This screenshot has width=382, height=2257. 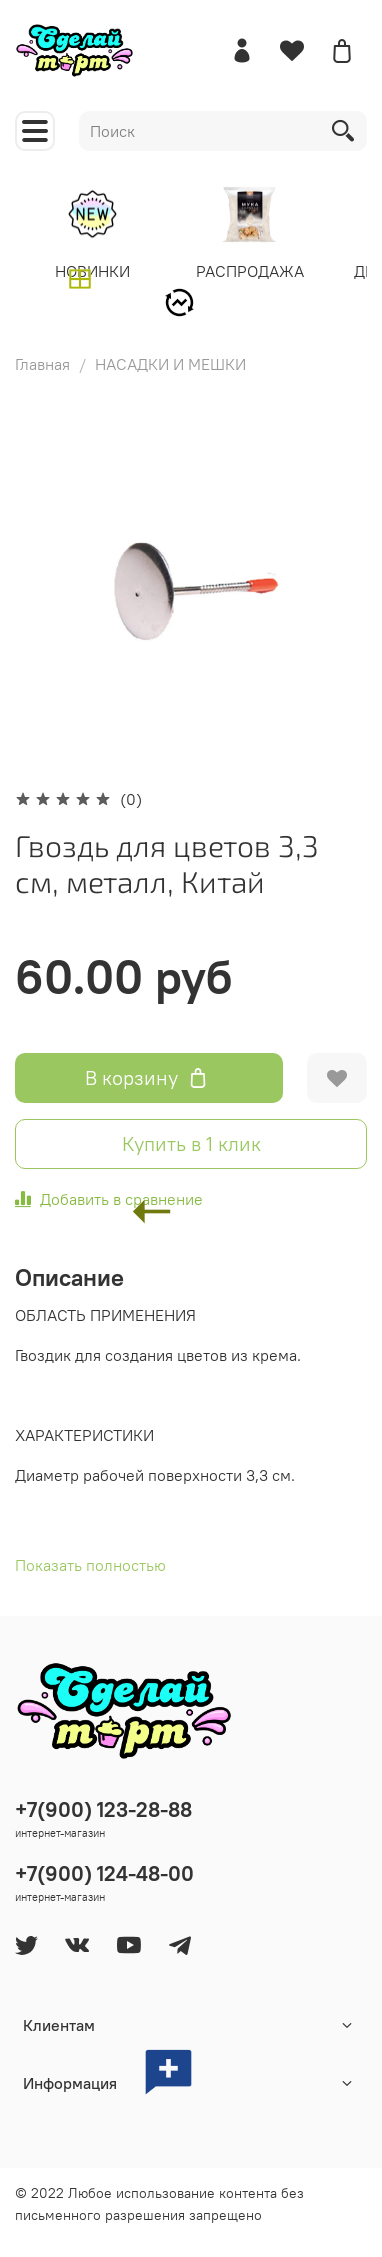 What do you see at coordinates (168, 2070) in the screenshot?
I see `start a new chat conversation` at bounding box center [168, 2070].